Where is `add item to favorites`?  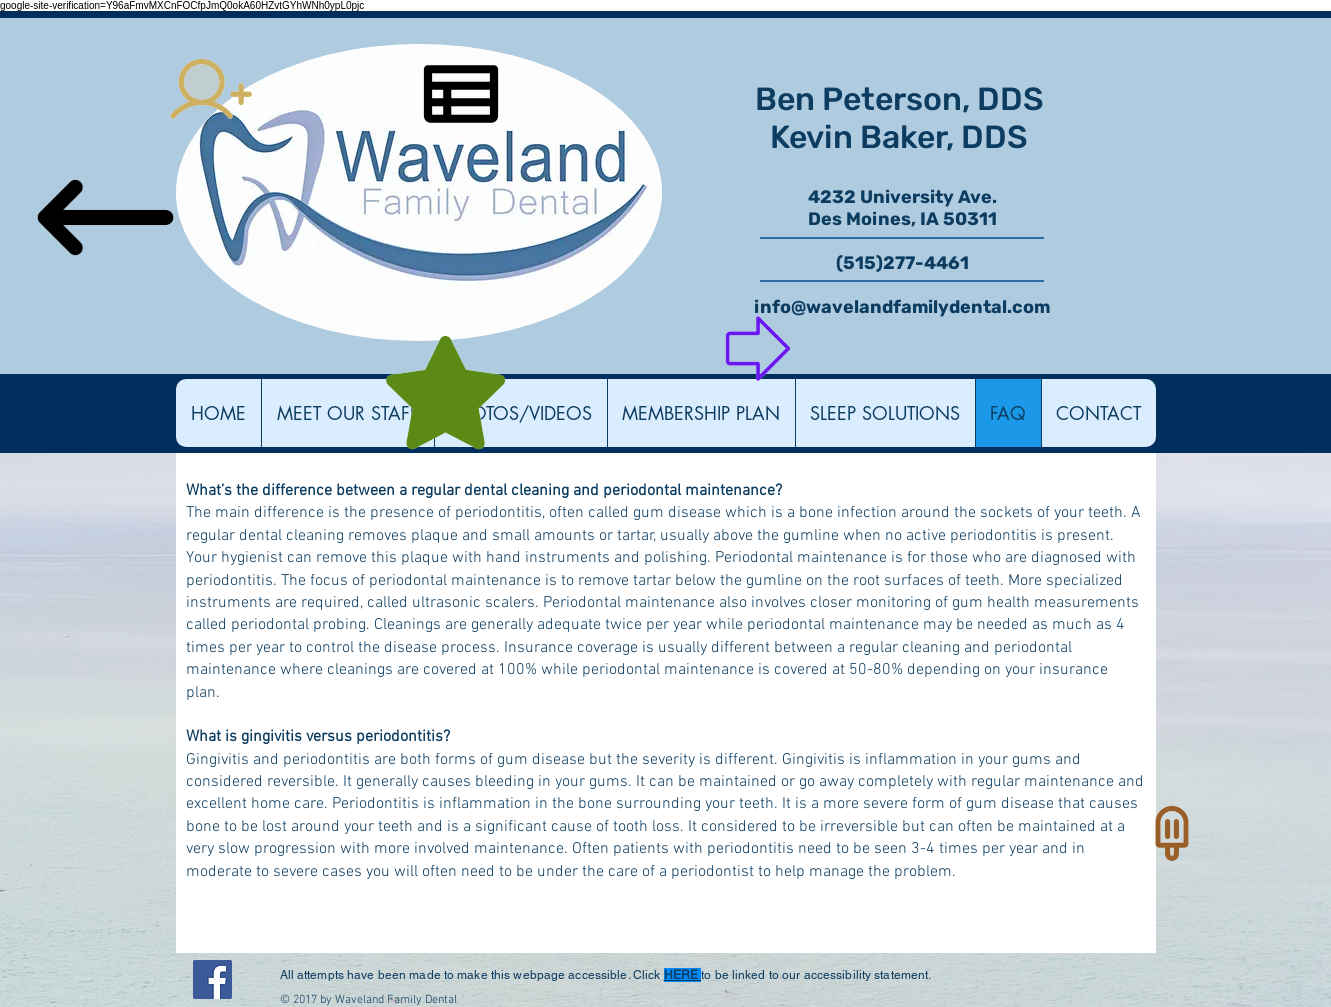 add item to favorites is located at coordinates (445, 395).